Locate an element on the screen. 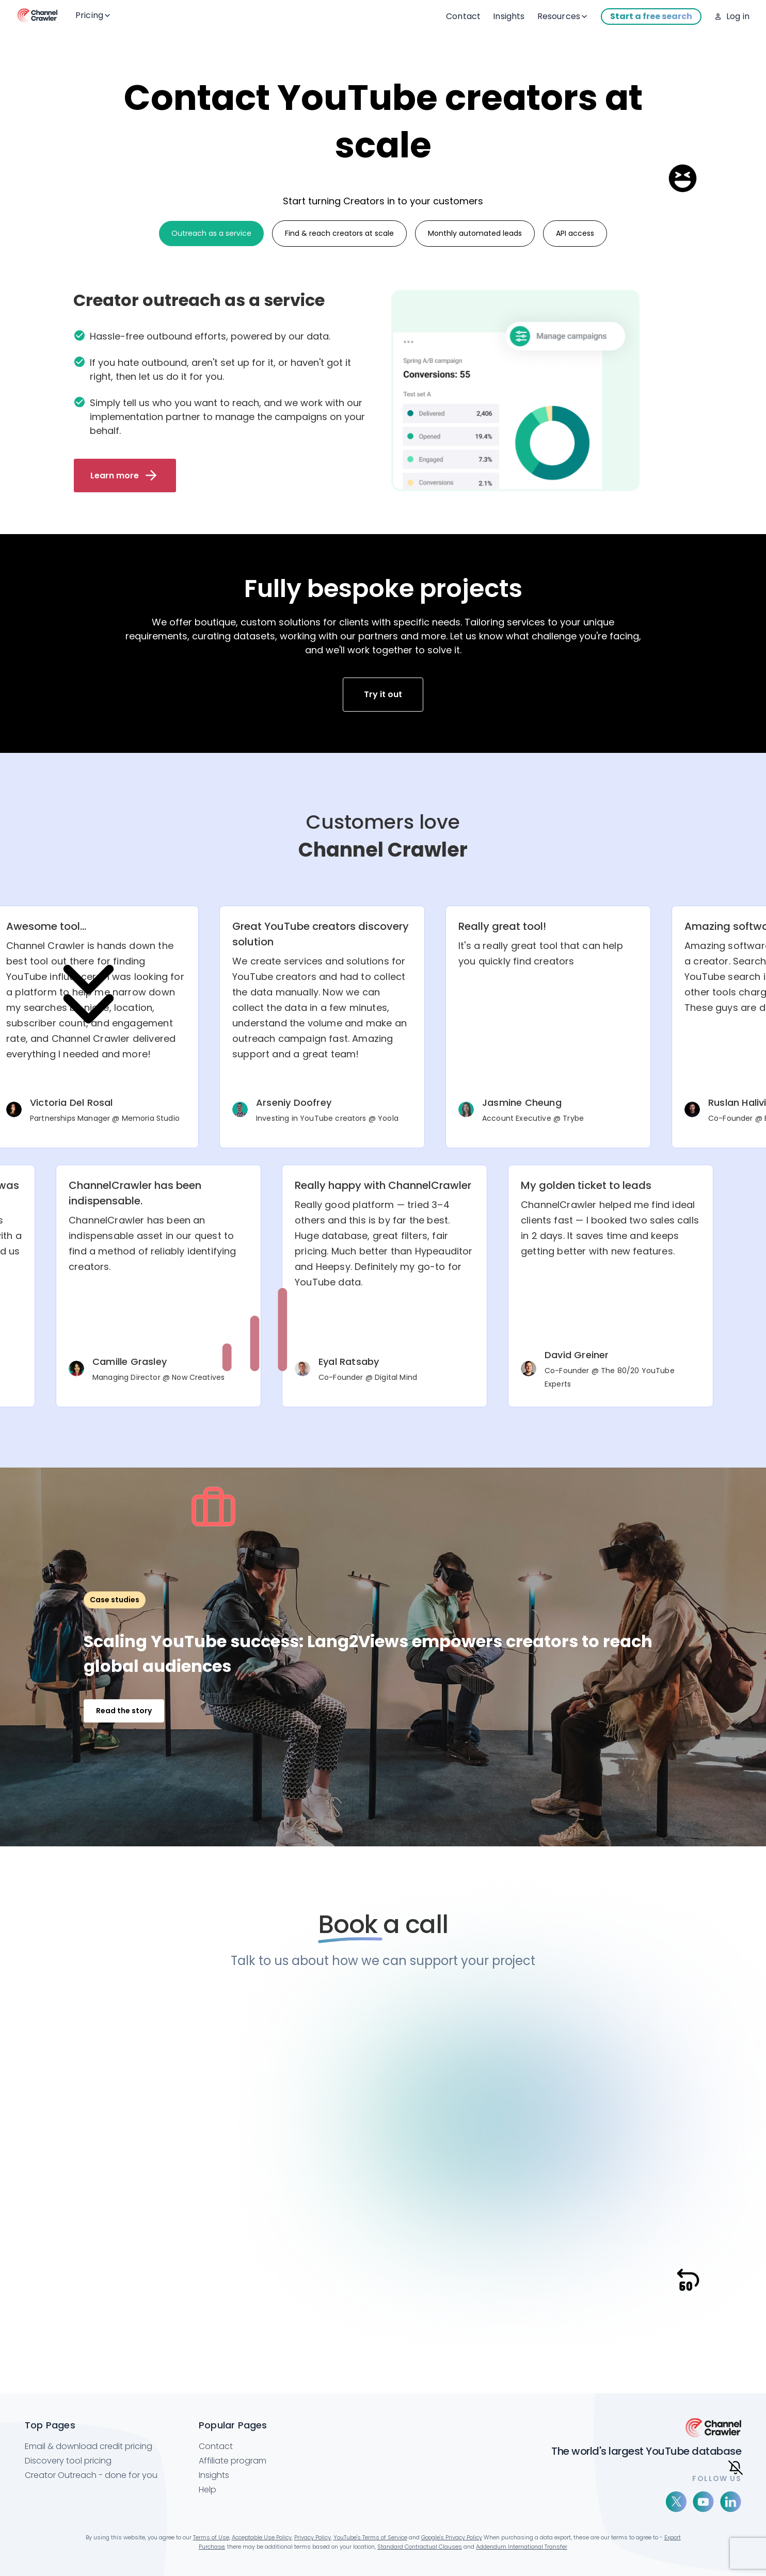 This screenshot has width=766, height=2576. view analytics or statistics is located at coordinates (254, 1329).